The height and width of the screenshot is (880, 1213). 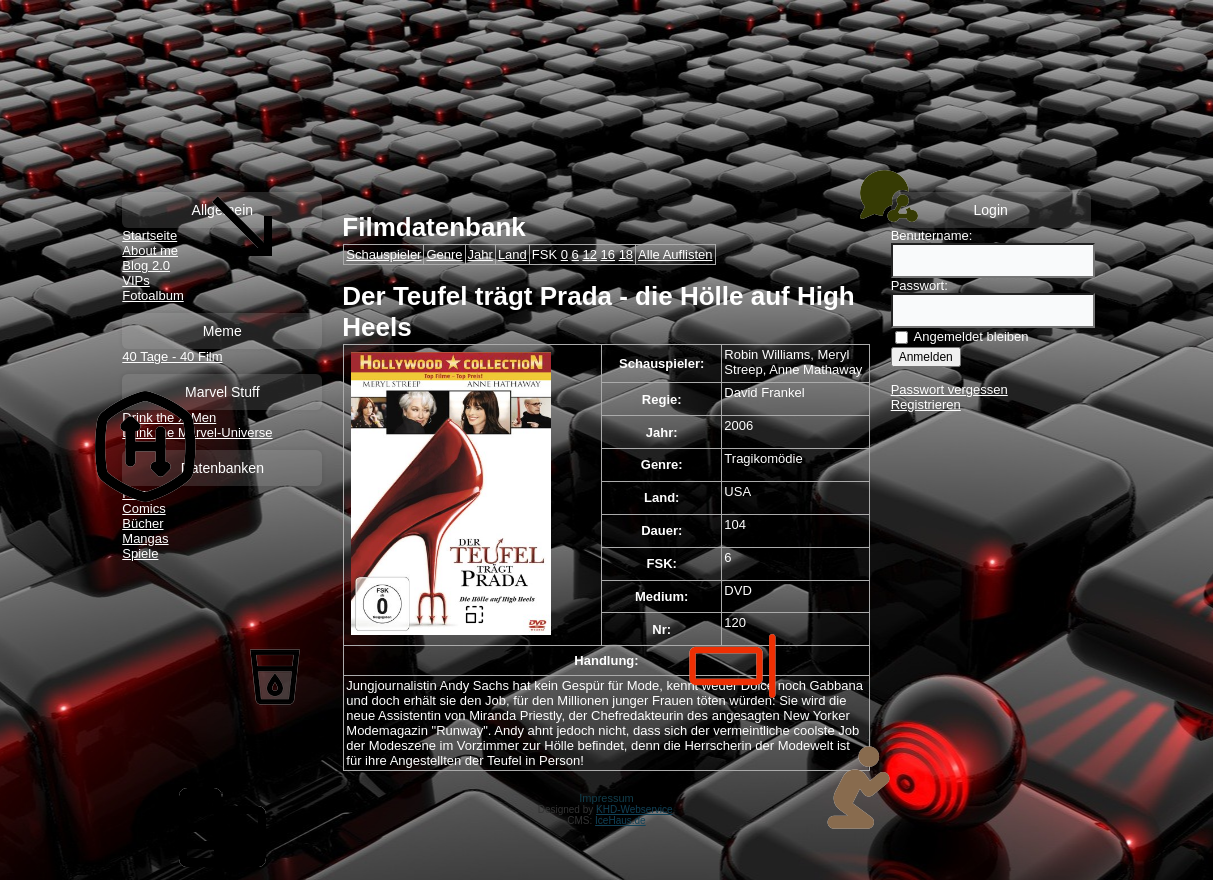 I want to click on indicates a prayer or meditation feature, so click(x=858, y=787).